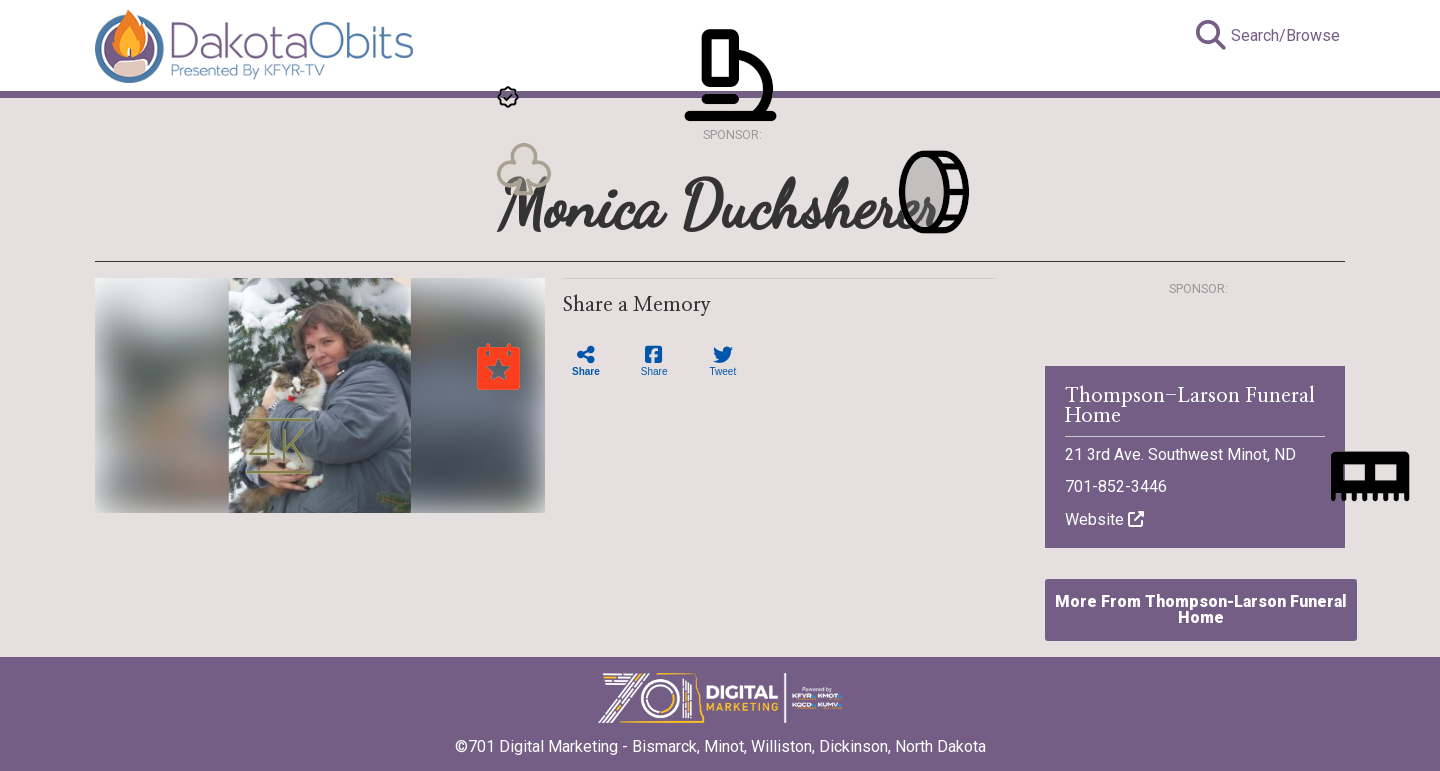  What do you see at coordinates (524, 170) in the screenshot?
I see `represents the clubs suit in a card game` at bounding box center [524, 170].